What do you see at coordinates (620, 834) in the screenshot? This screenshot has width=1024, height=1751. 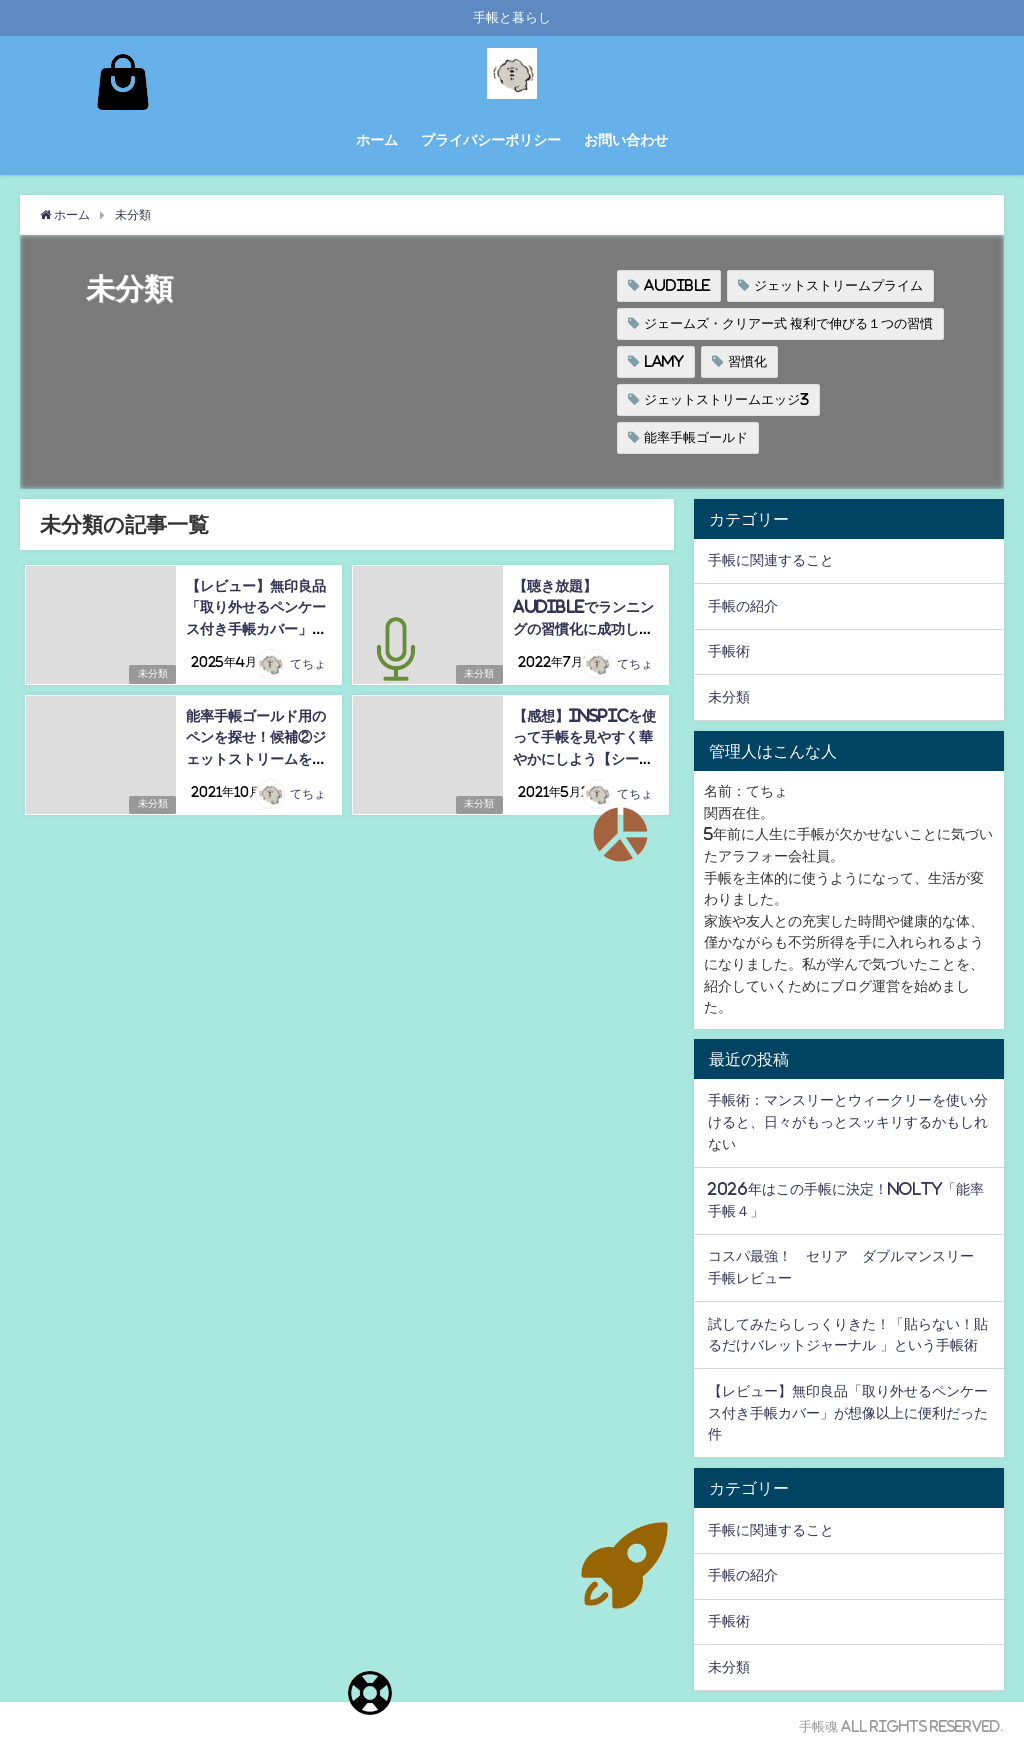 I see `view pie chart analytics` at bounding box center [620, 834].